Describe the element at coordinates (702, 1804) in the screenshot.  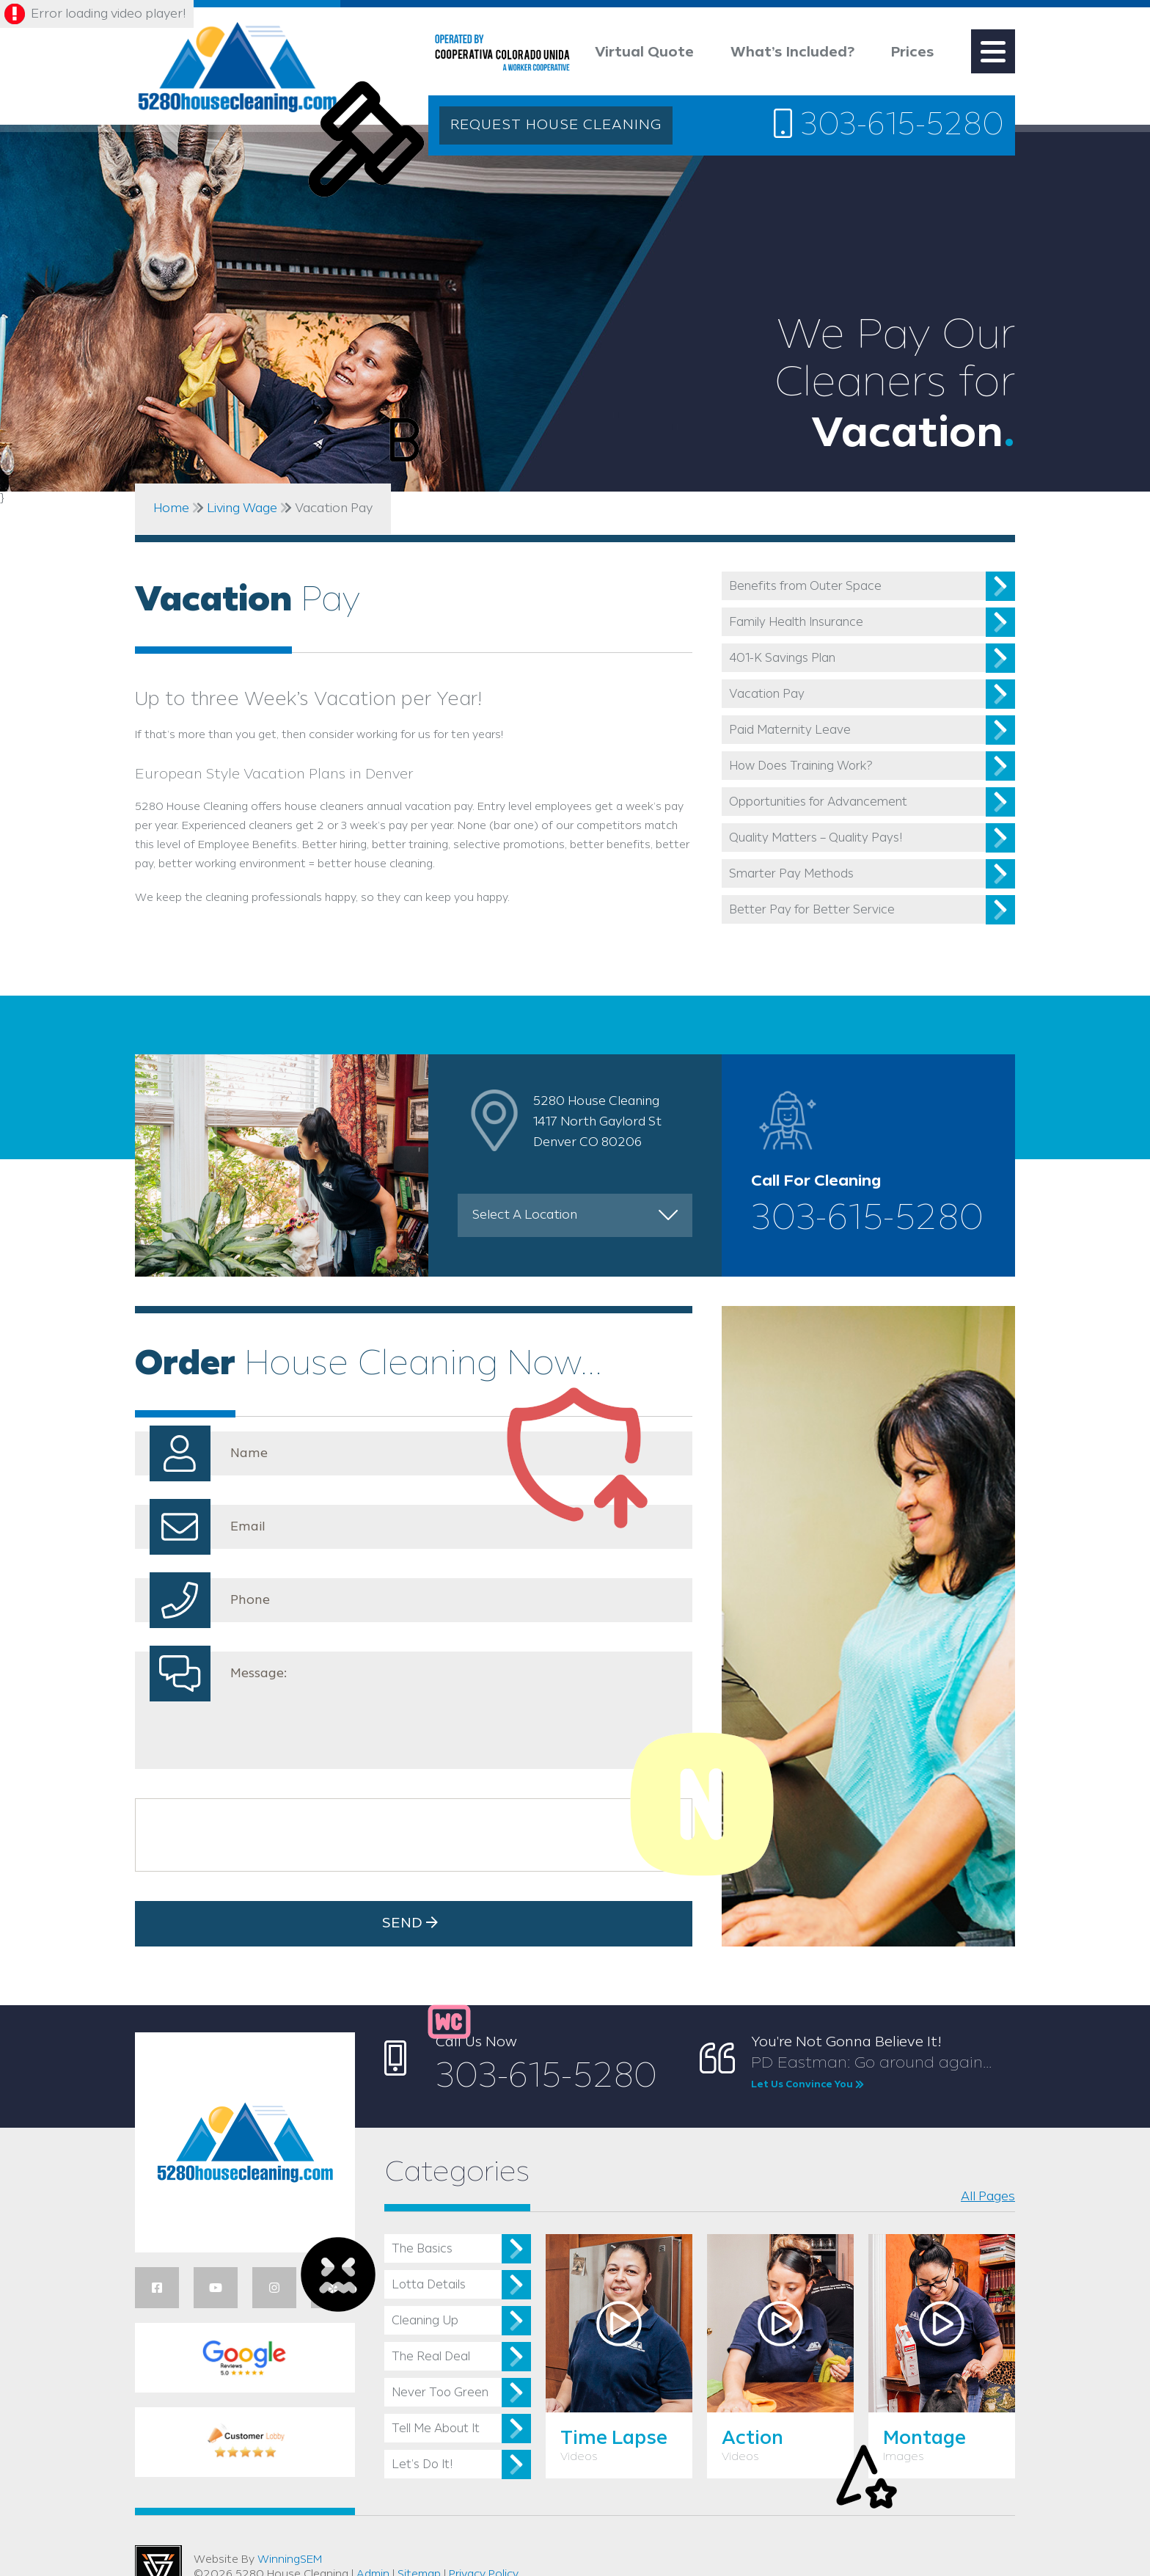
I see `indicates an item starting with the letter N` at that location.